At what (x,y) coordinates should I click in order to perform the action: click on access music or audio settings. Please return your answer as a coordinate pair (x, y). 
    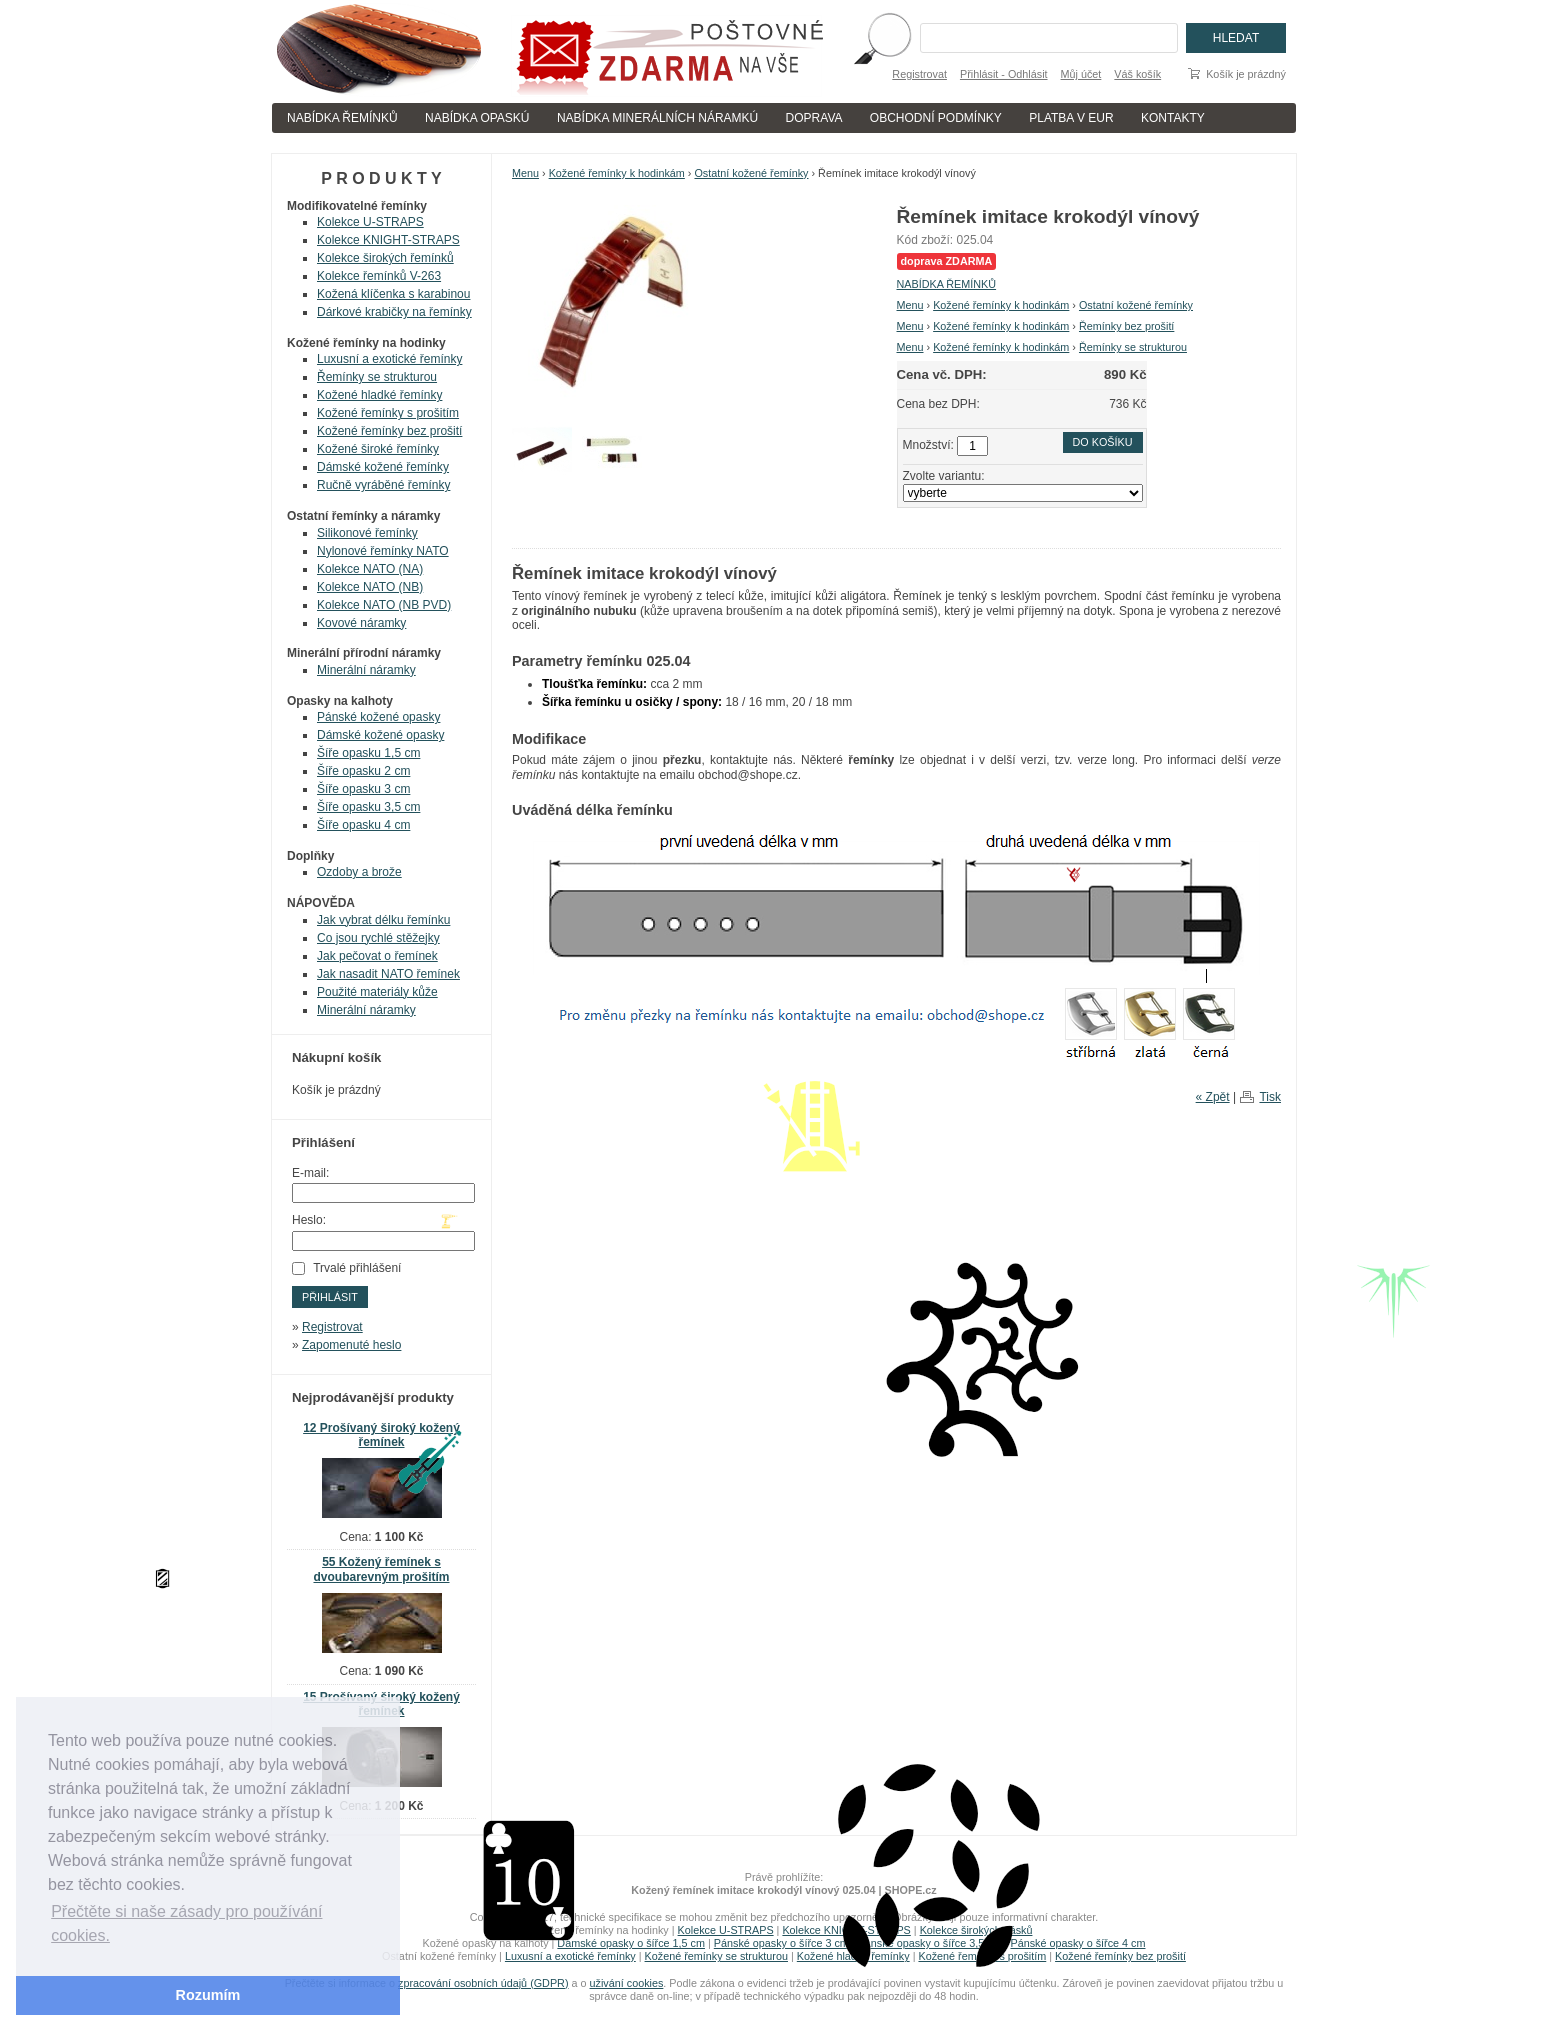
    Looking at the image, I should click on (430, 1462).